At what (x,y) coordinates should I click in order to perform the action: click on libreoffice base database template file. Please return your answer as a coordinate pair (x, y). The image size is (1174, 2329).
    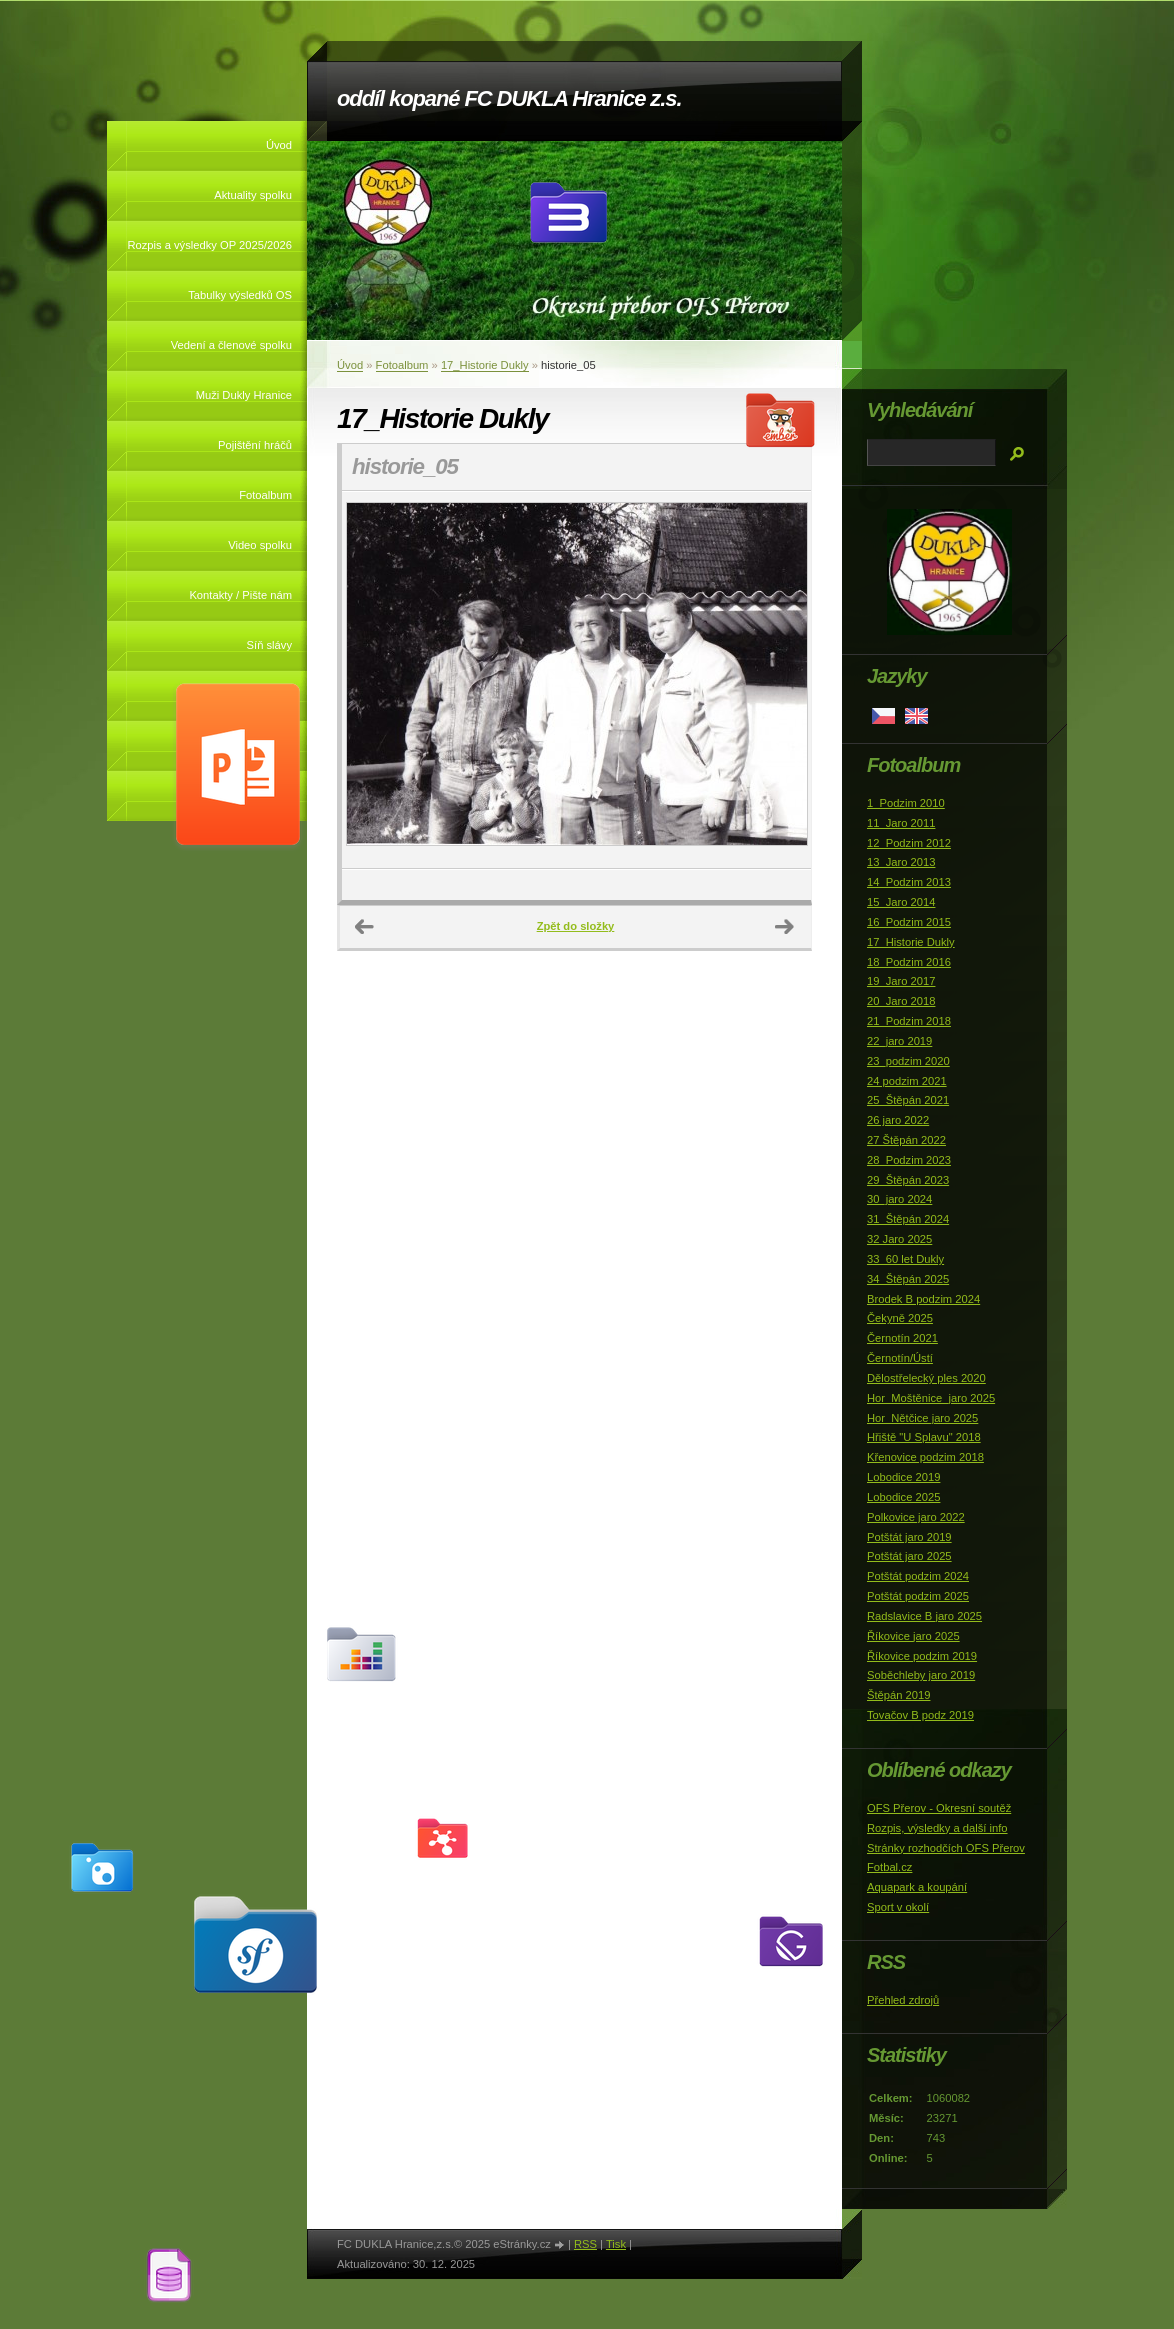
    Looking at the image, I should click on (169, 2275).